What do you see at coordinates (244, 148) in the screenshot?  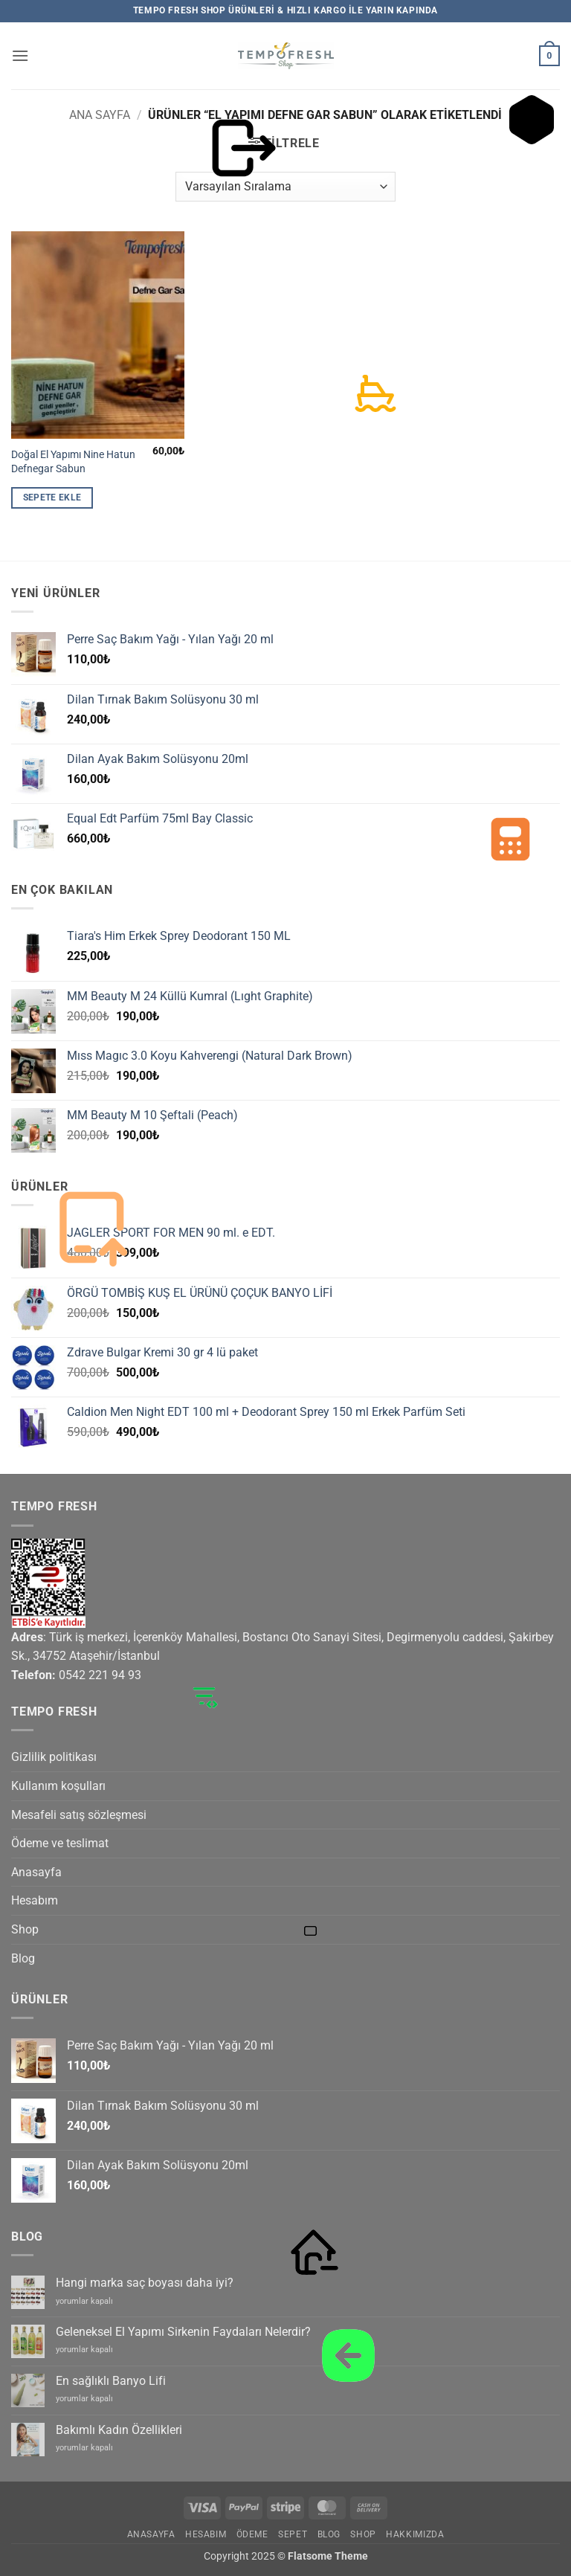 I see `log out of your account` at bounding box center [244, 148].